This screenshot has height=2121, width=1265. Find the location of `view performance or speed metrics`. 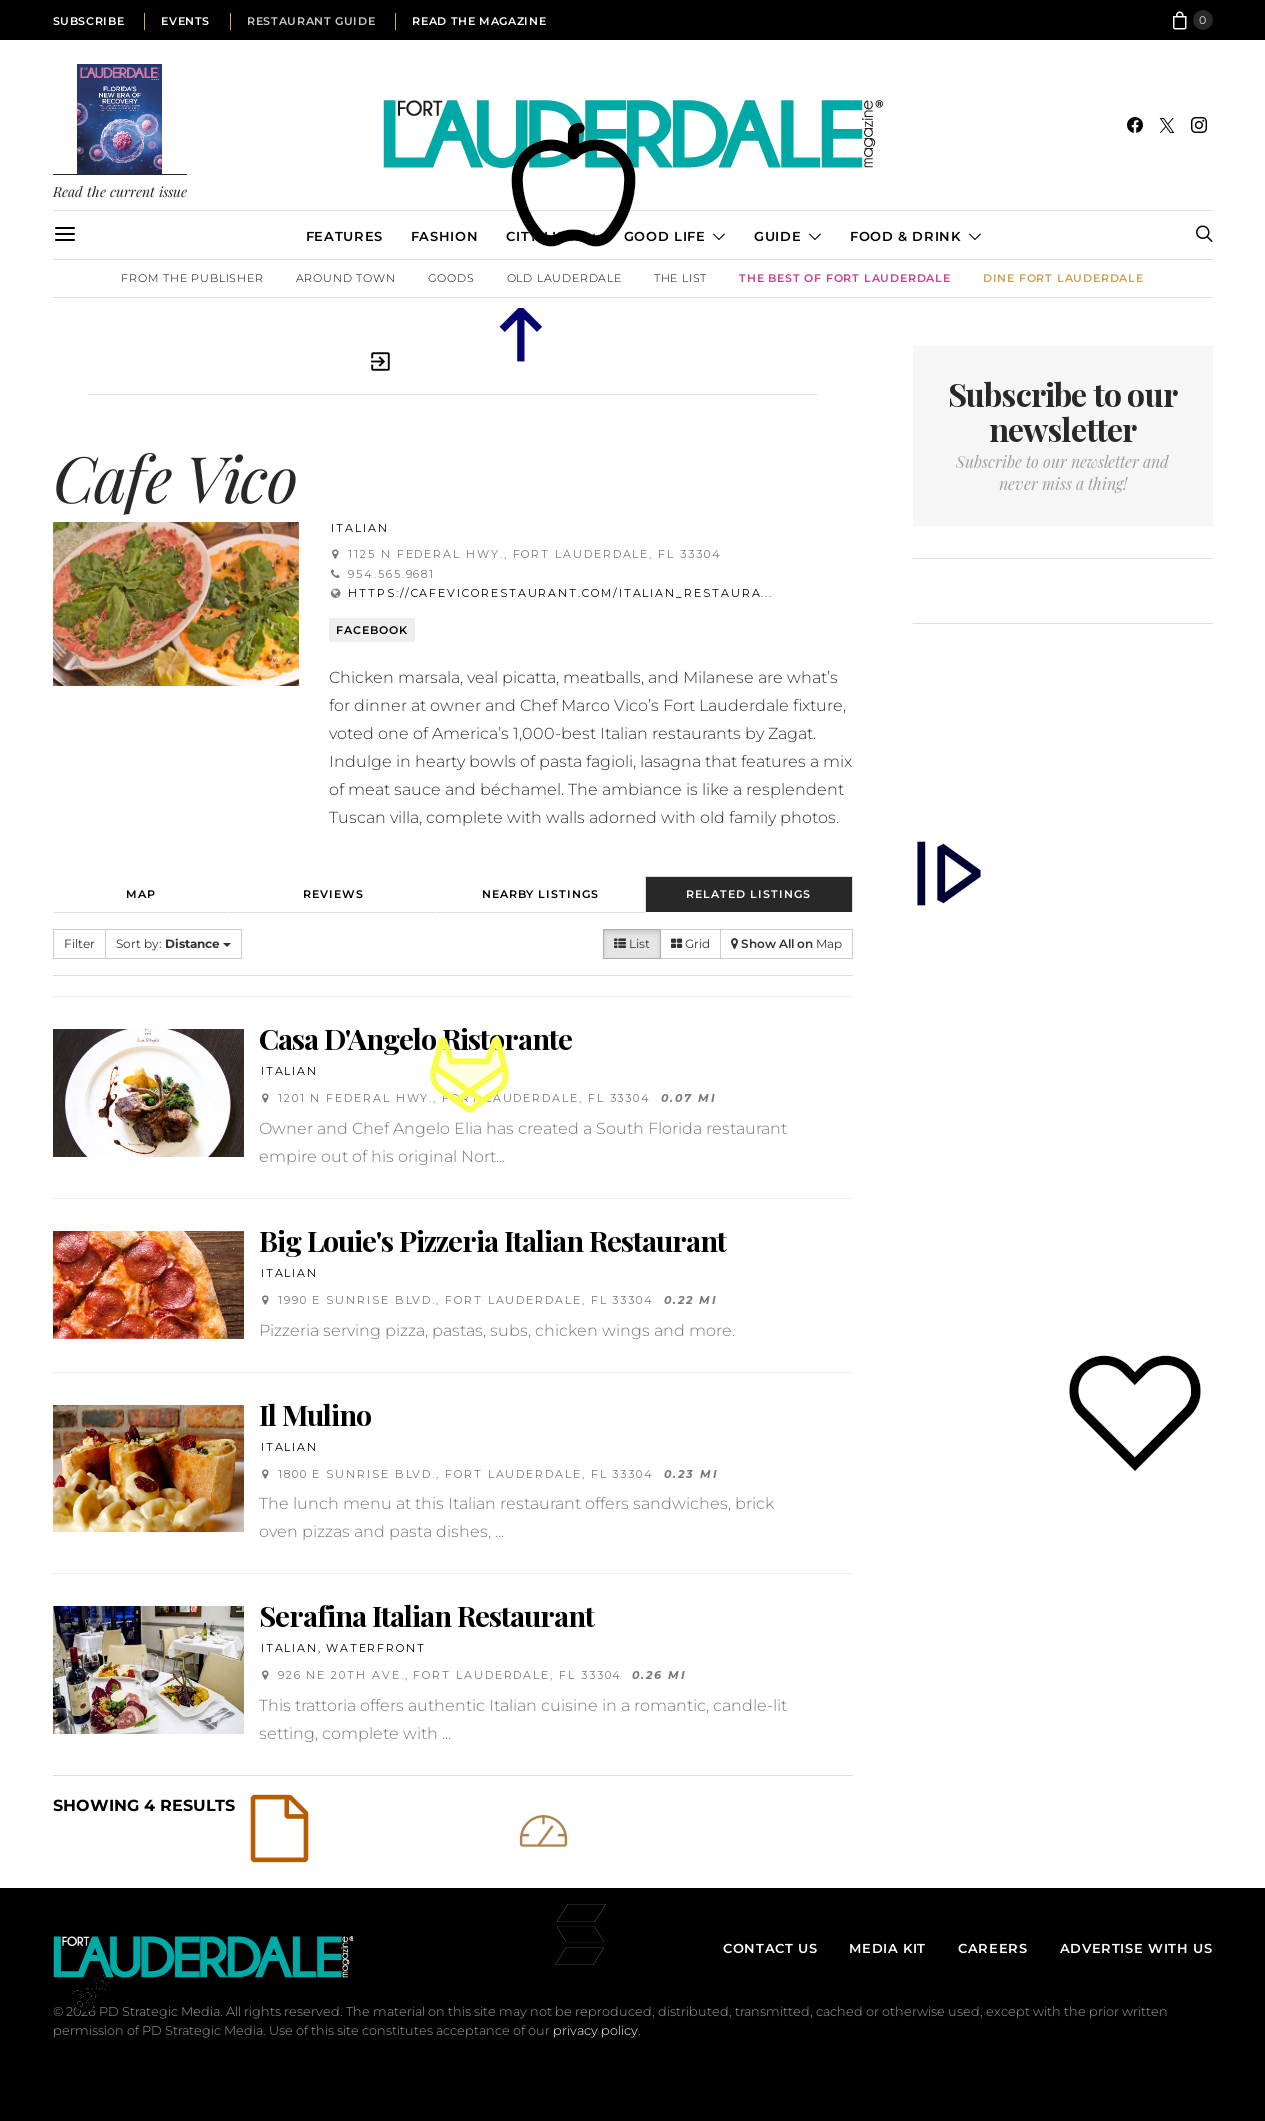

view performance or speed metrics is located at coordinates (543, 1833).